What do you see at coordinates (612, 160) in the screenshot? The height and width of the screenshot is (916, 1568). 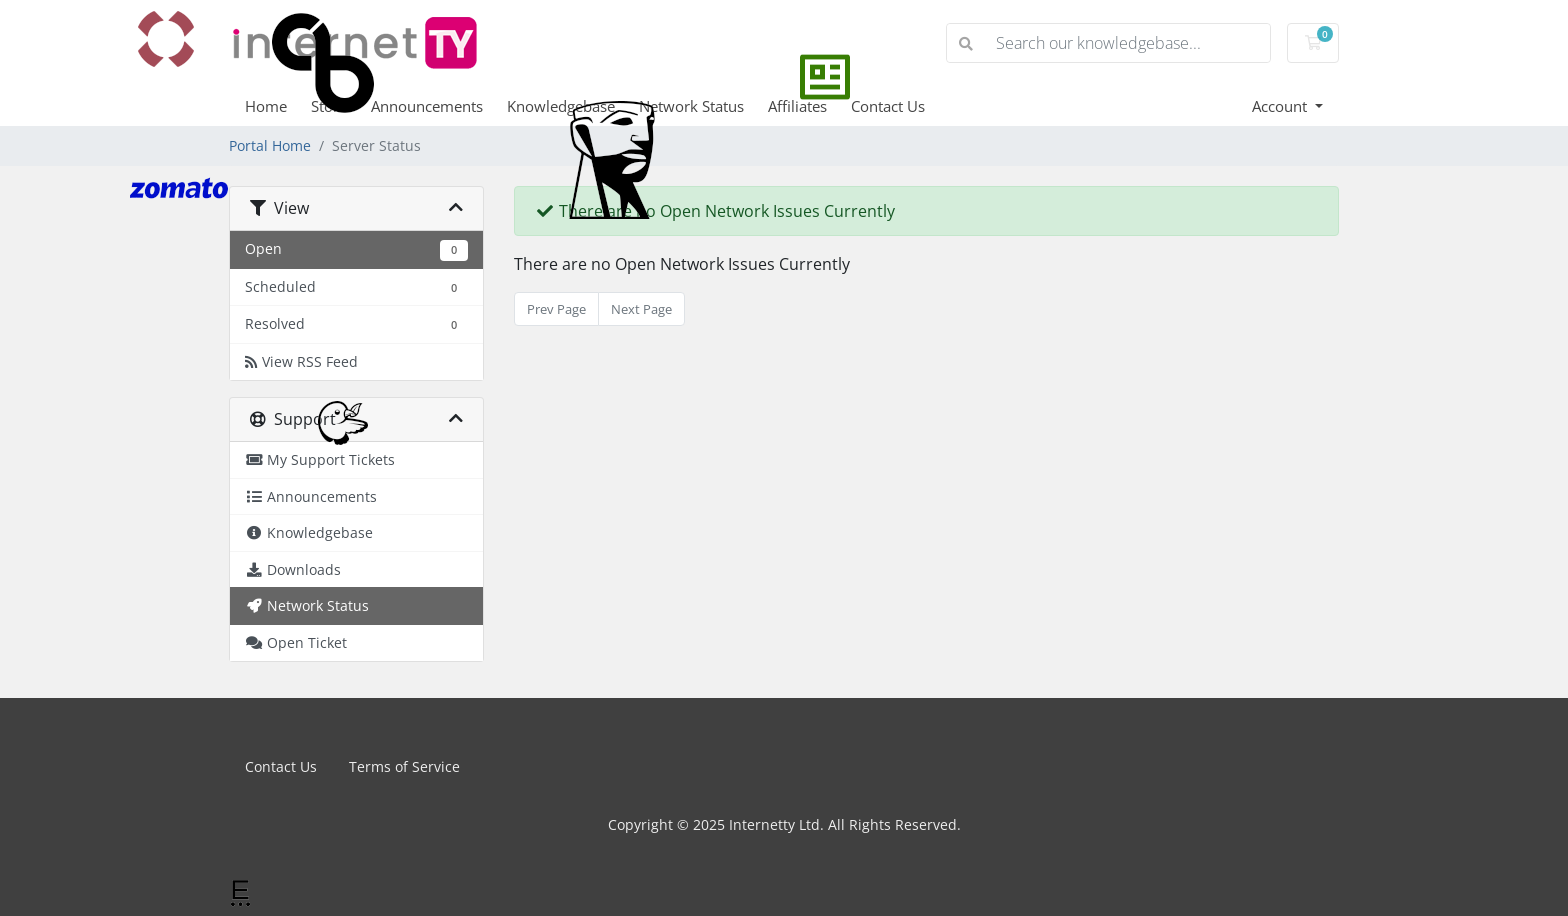 I see `kingston technology company logo` at bounding box center [612, 160].